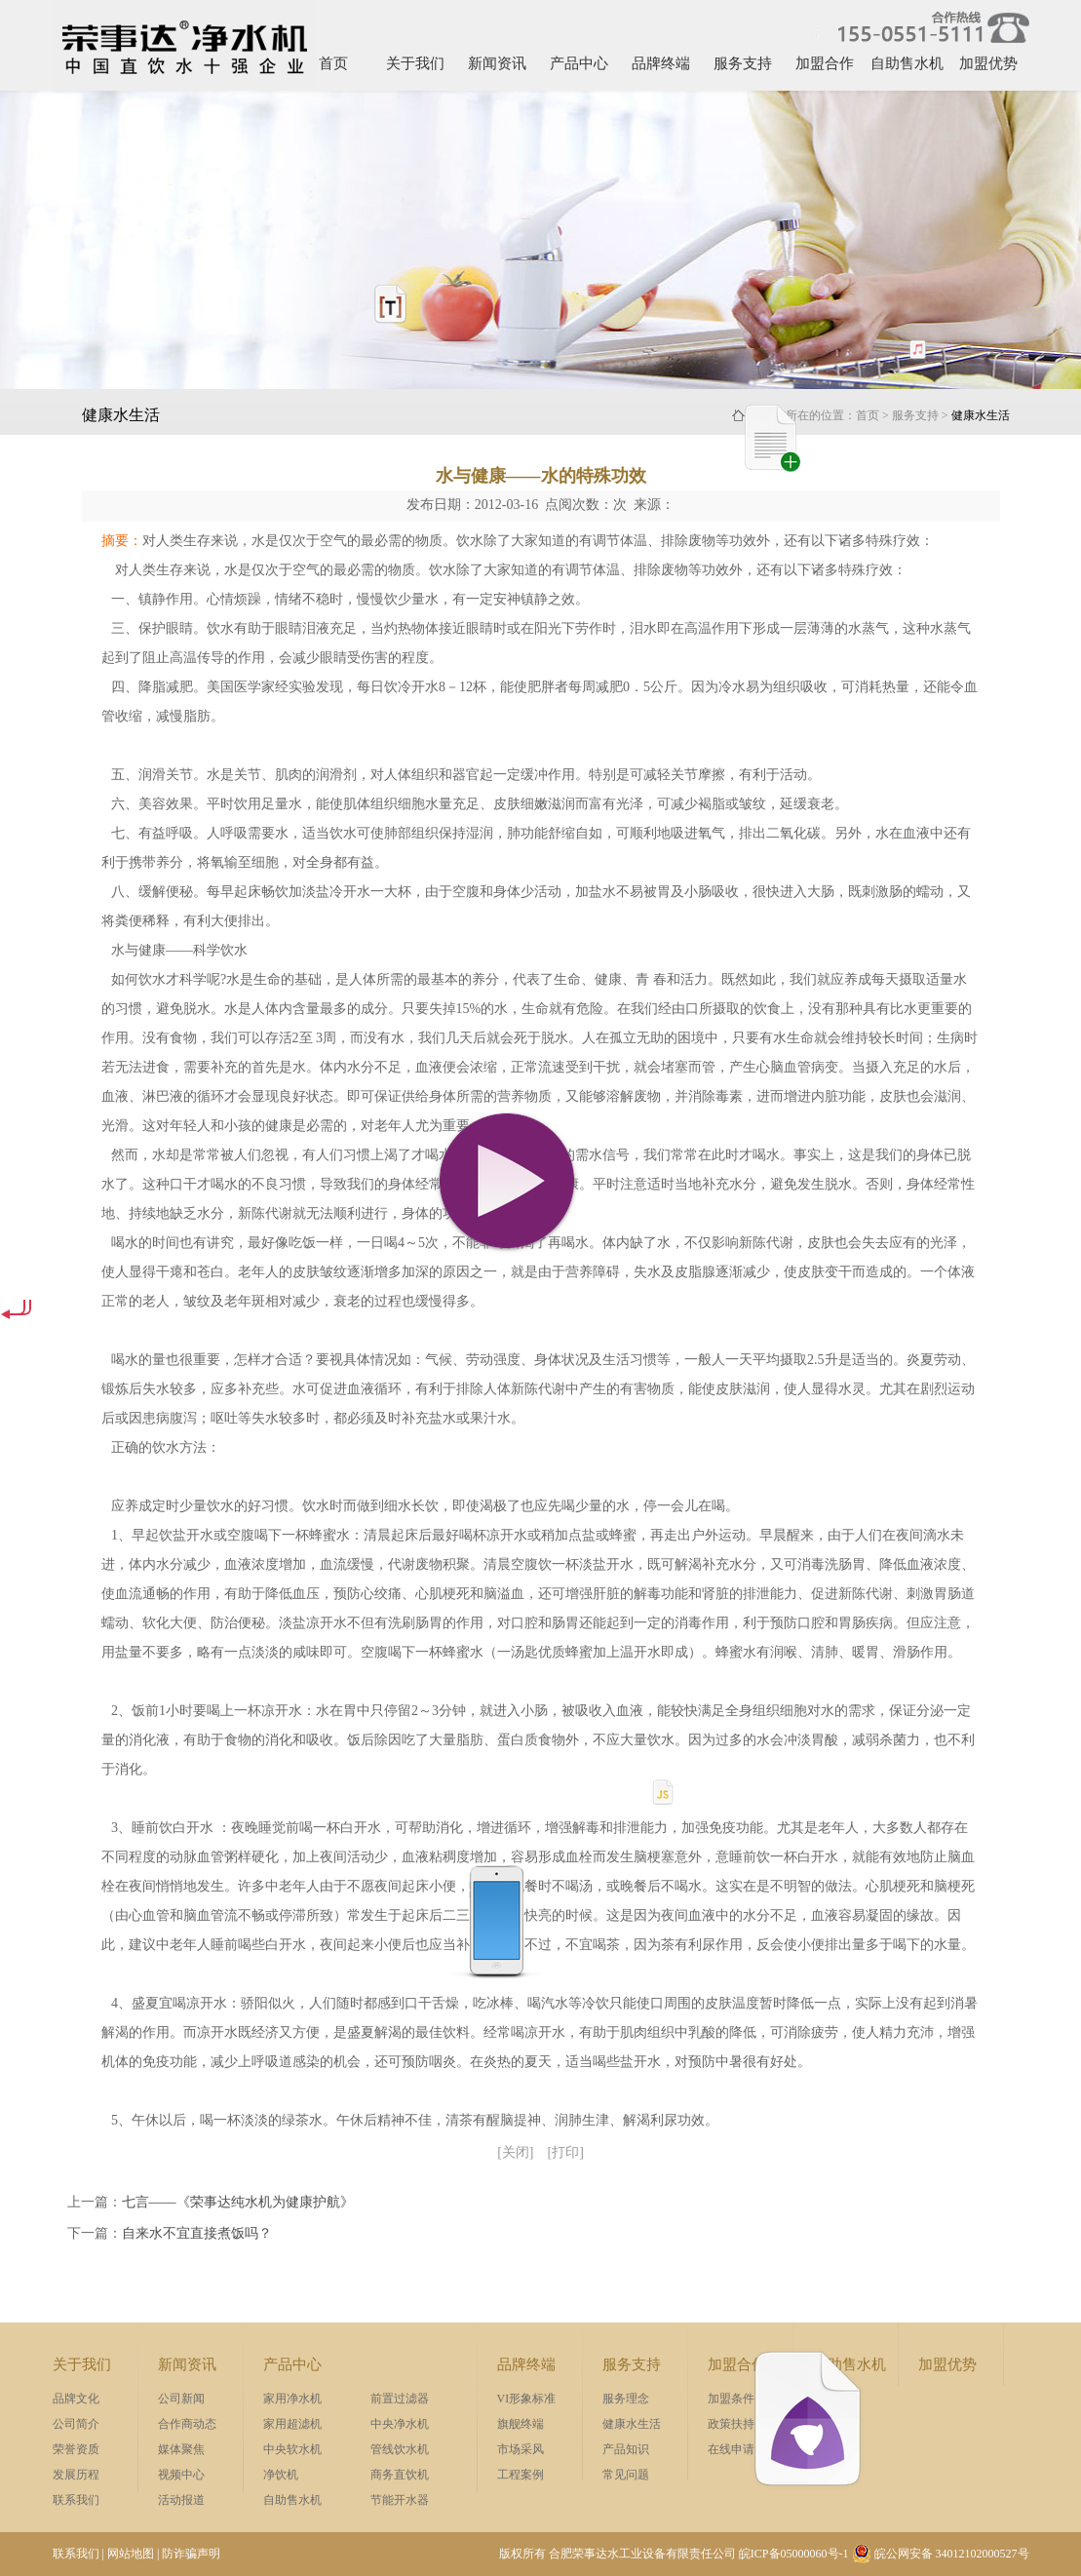  What do you see at coordinates (16, 1308) in the screenshot?
I see `reply to all recipients in an email thread` at bounding box center [16, 1308].